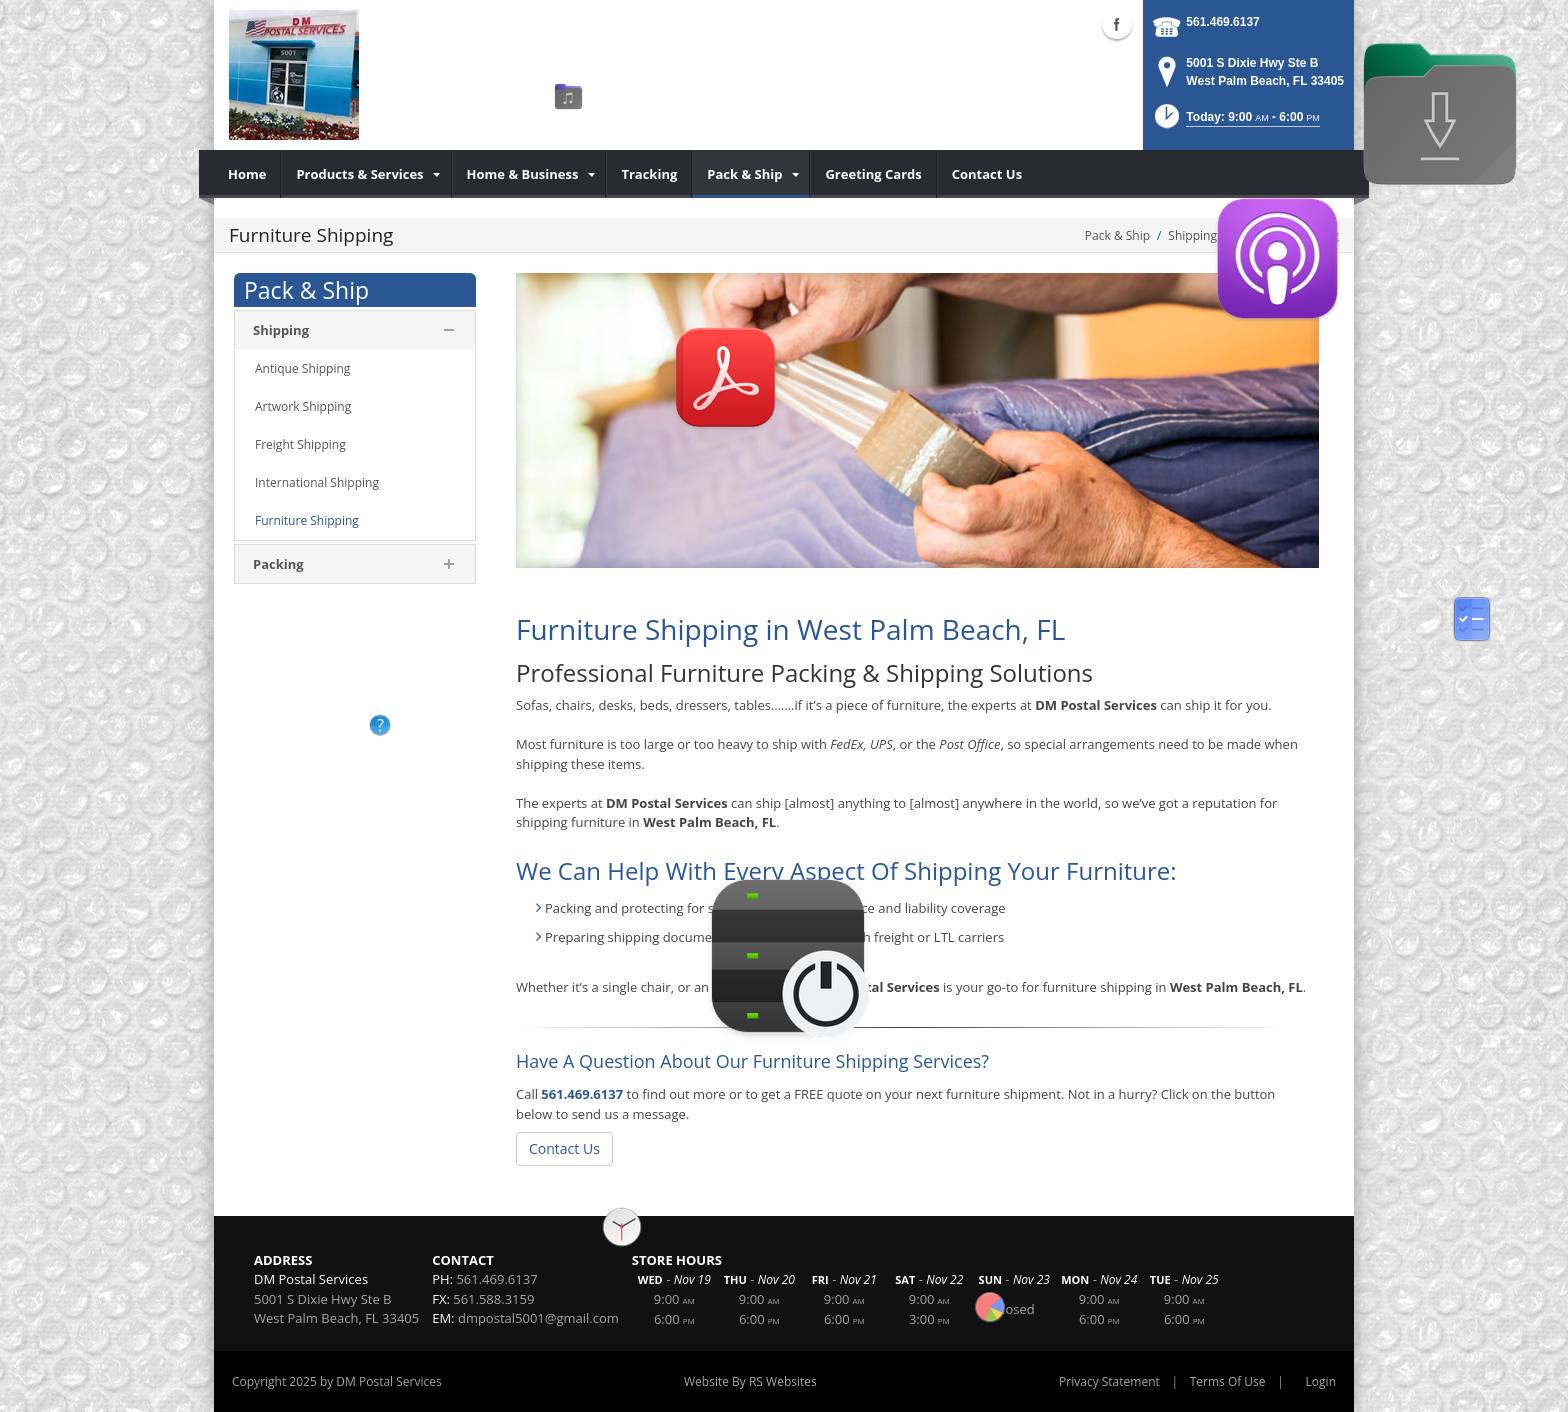  I want to click on open disk usage analyzer, so click(990, 1307).